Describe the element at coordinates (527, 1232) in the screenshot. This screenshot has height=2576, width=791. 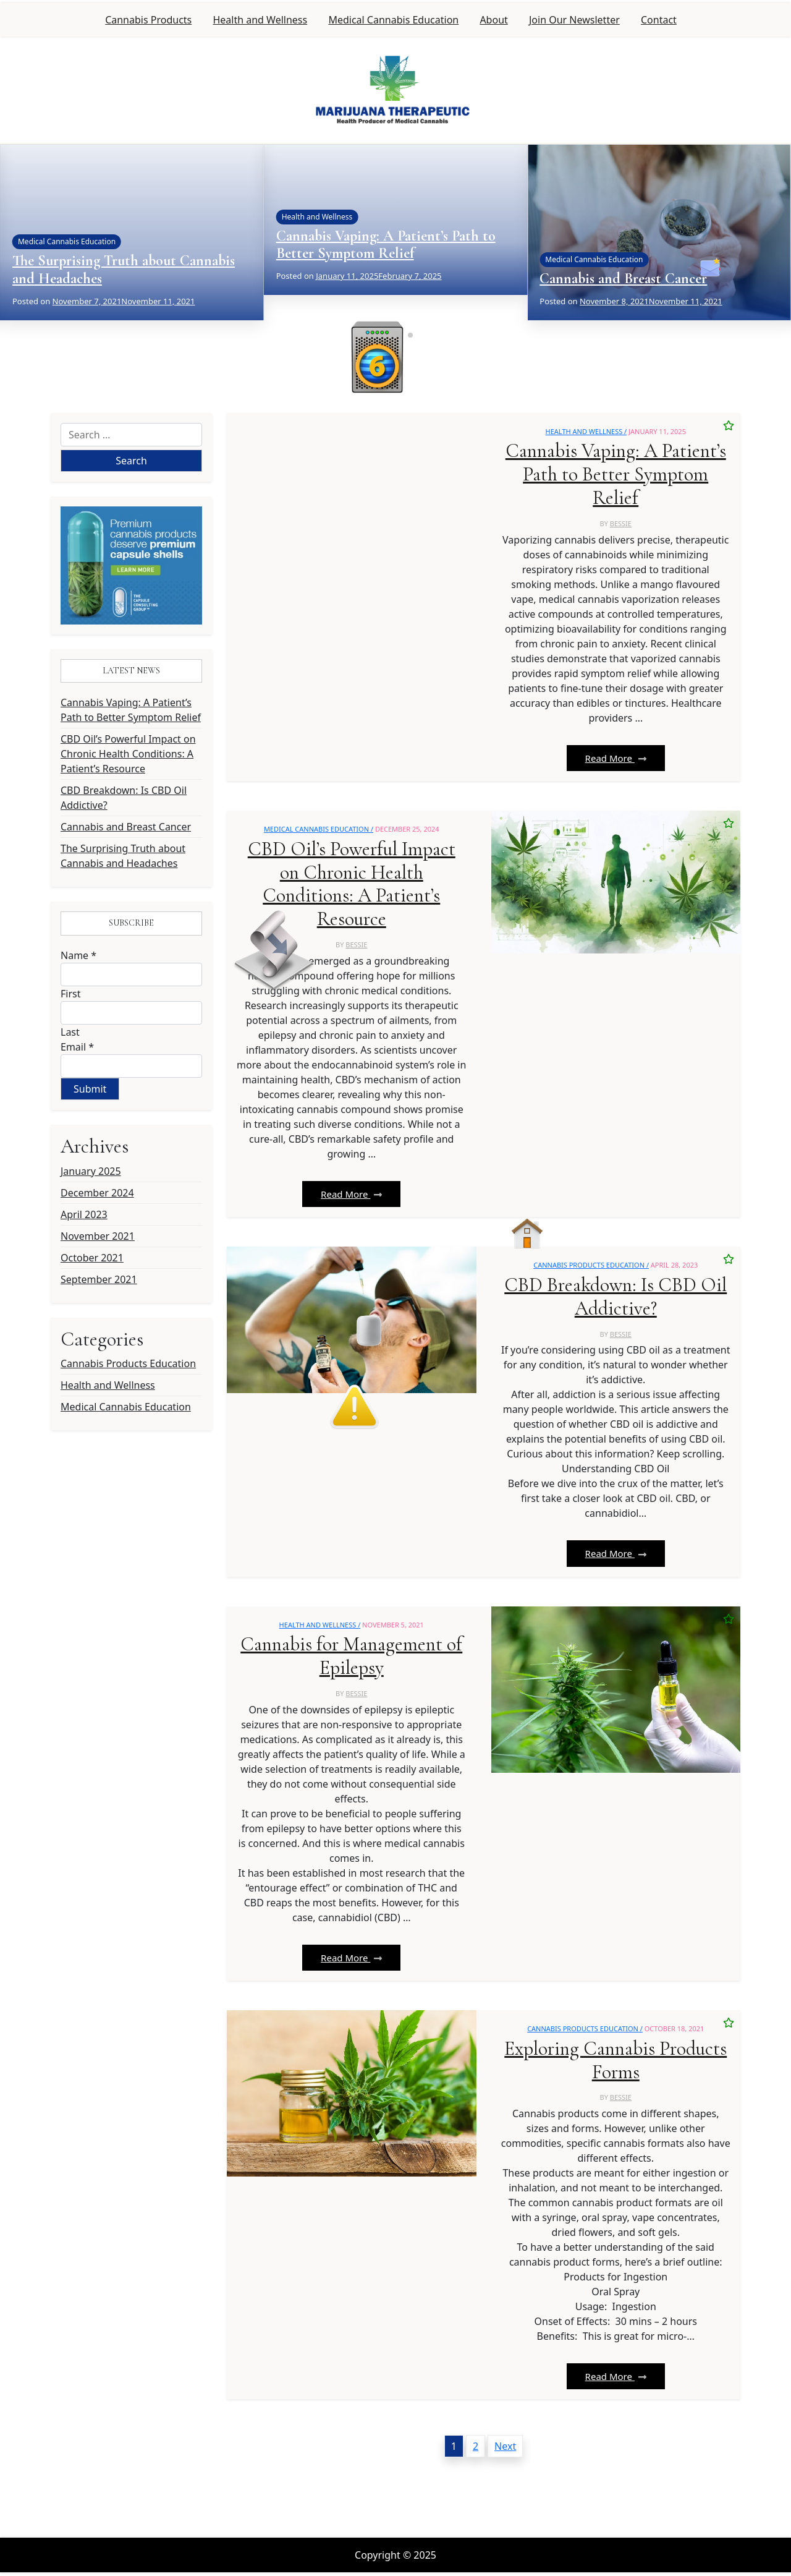
I see `access your home folder` at that location.